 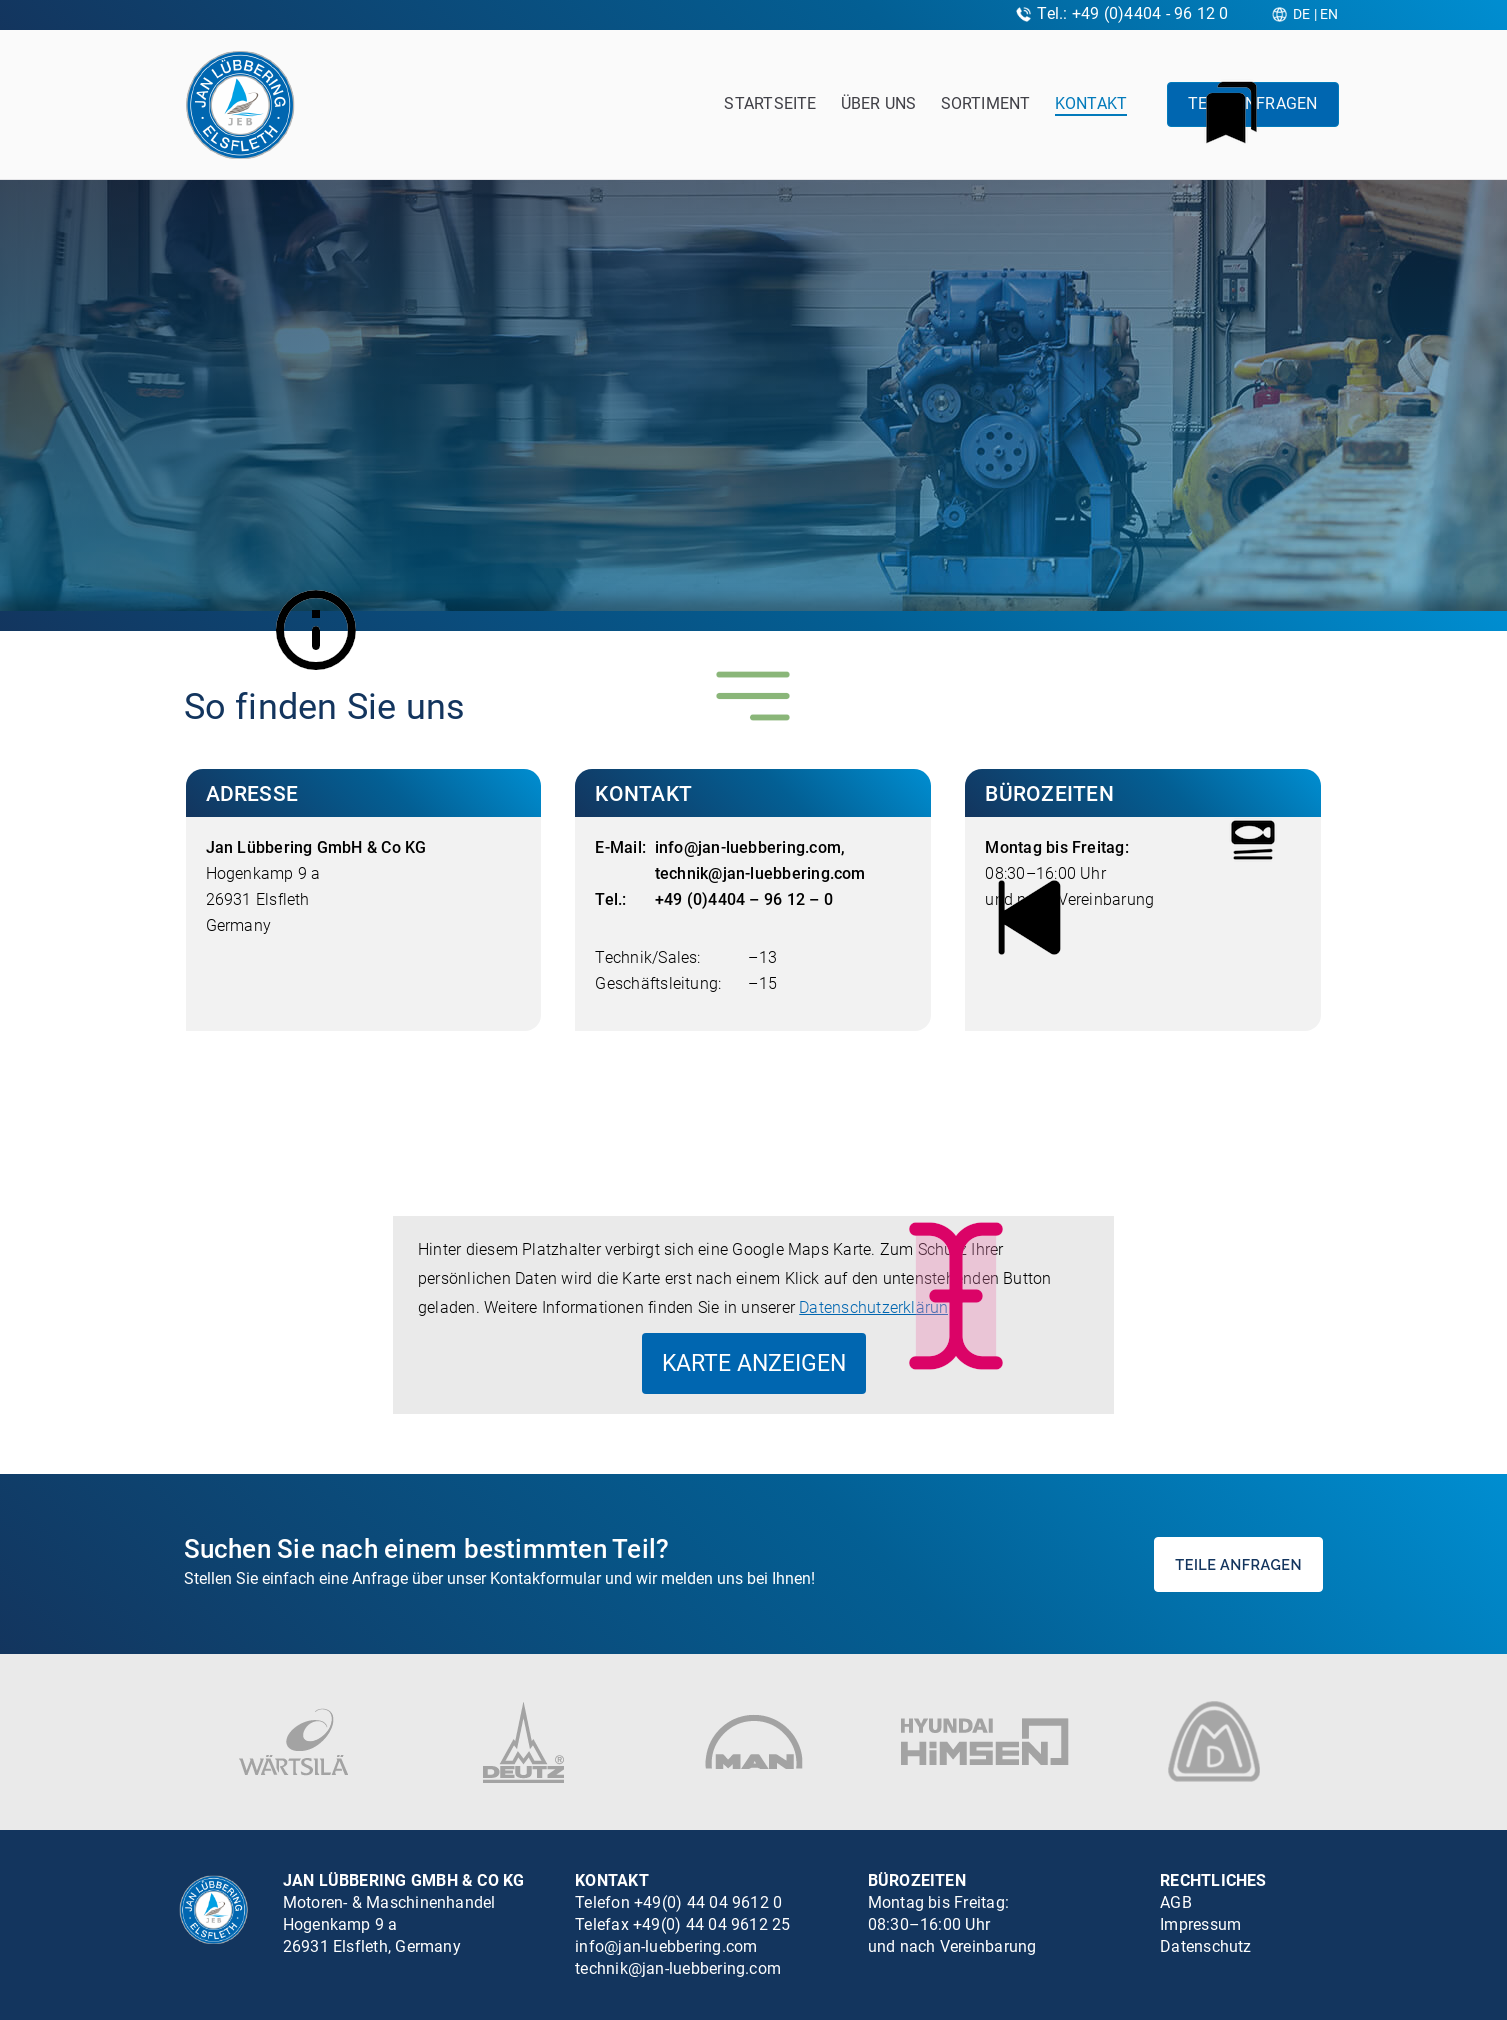 What do you see at coordinates (316, 630) in the screenshot?
I see `view more information or details` at bounding box center [316, 630].